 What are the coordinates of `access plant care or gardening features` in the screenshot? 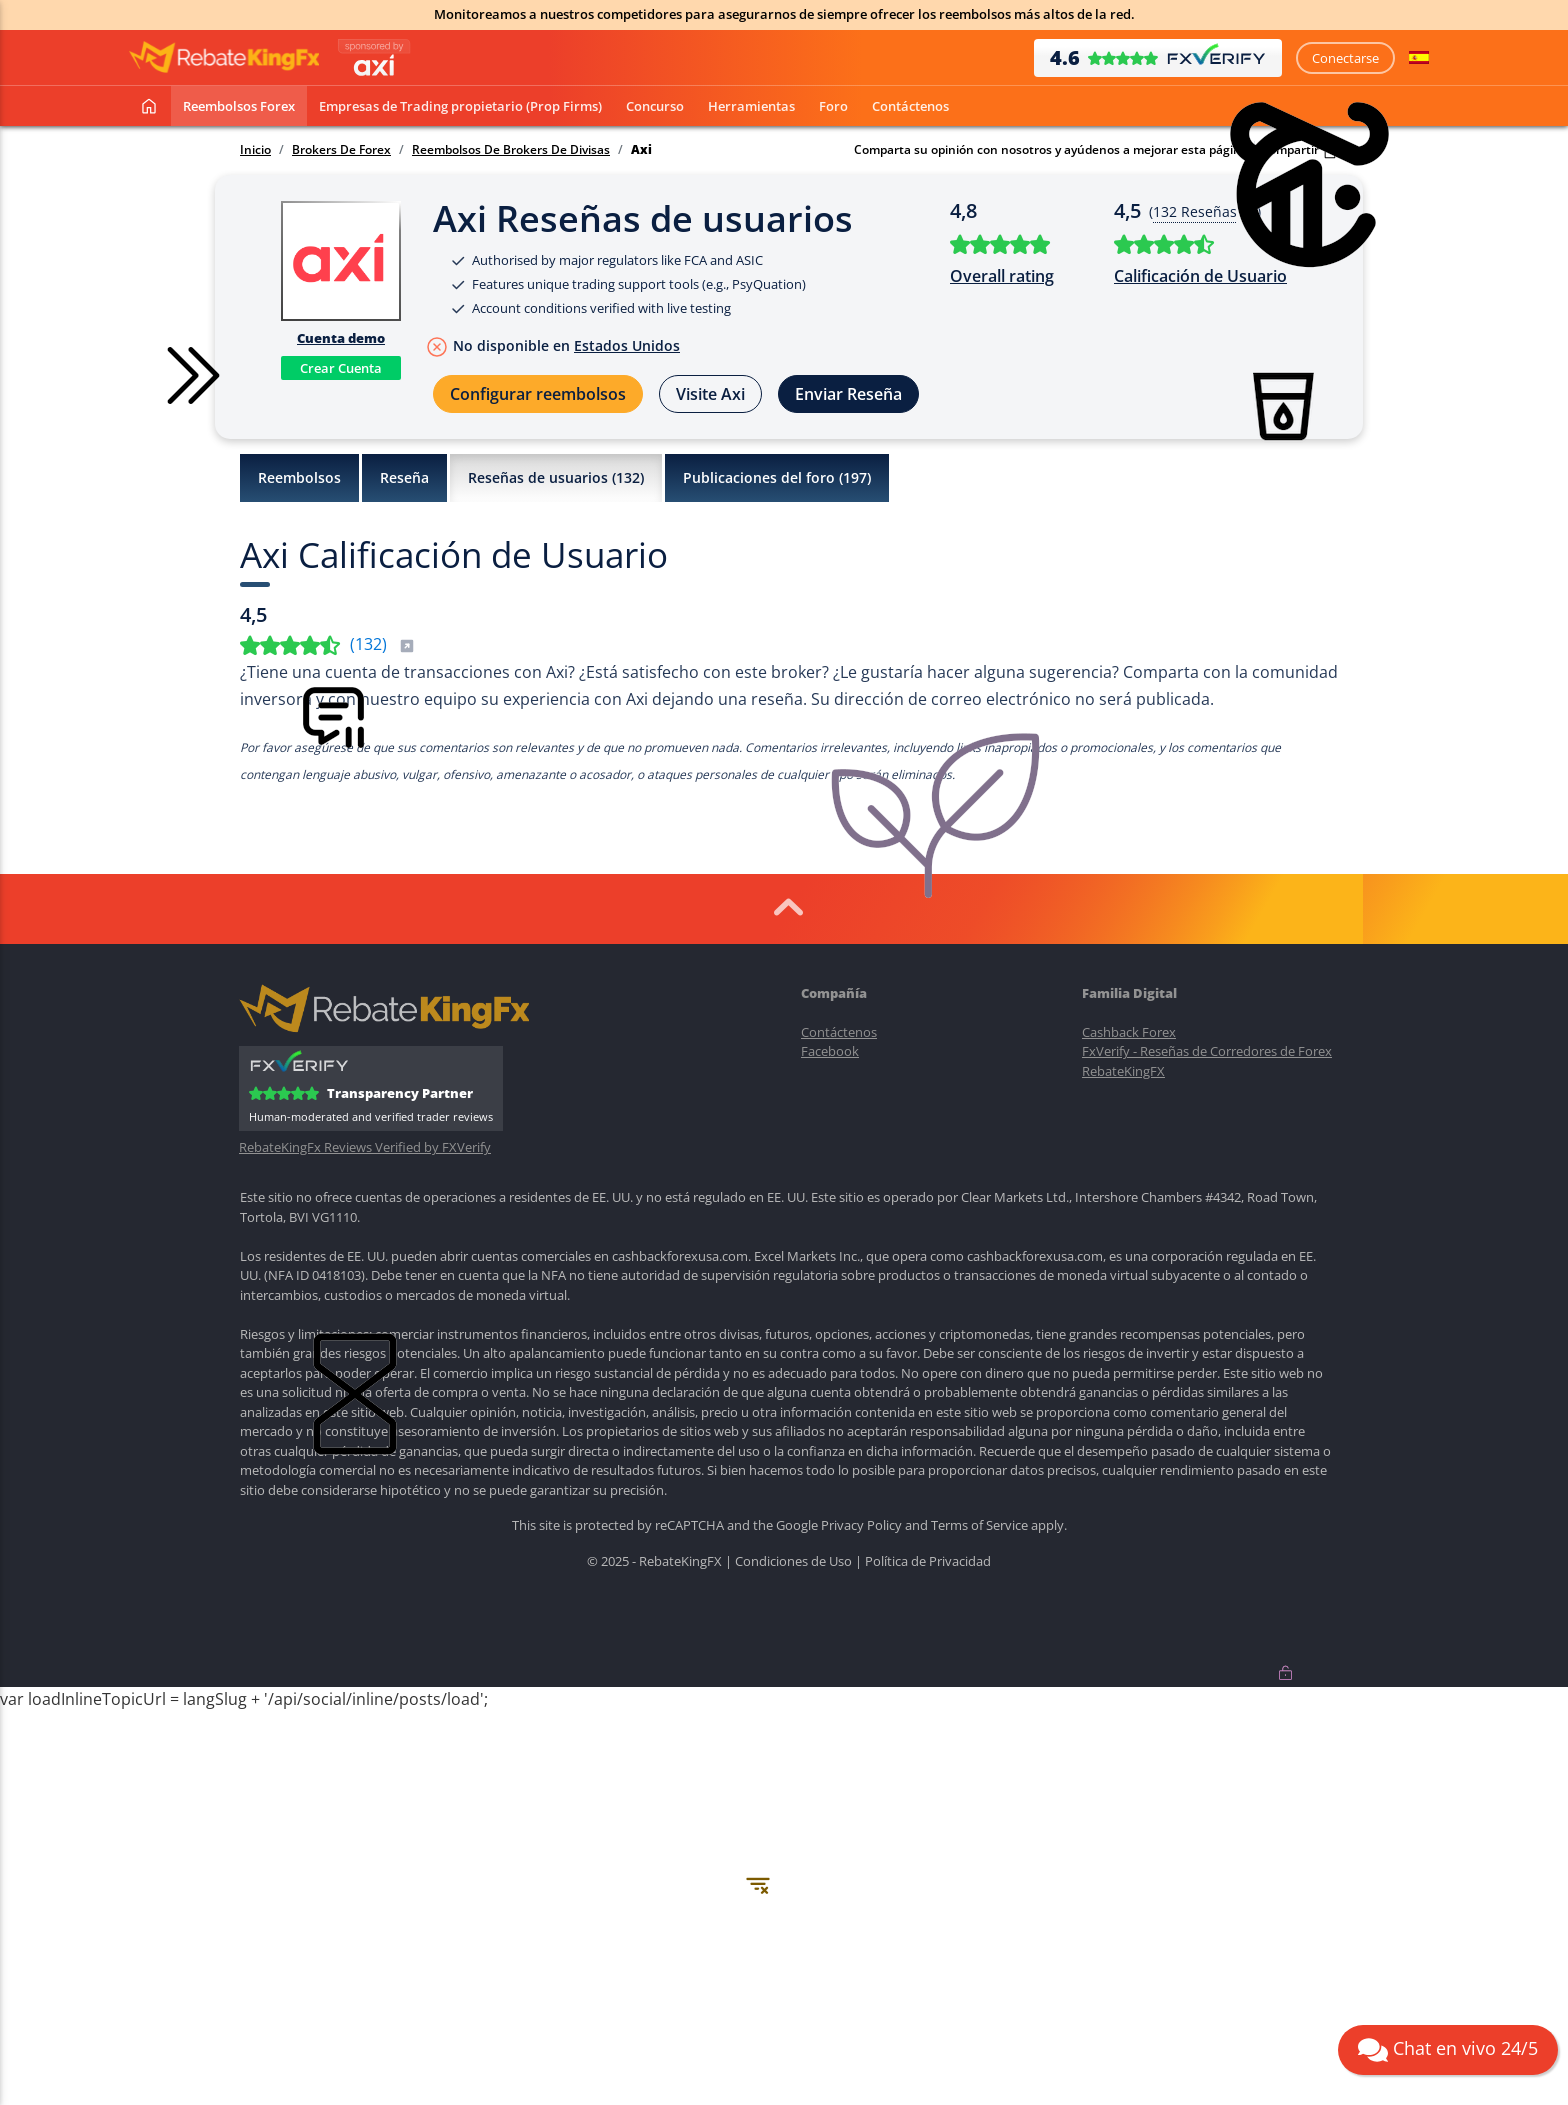 It's located at (935, 808).